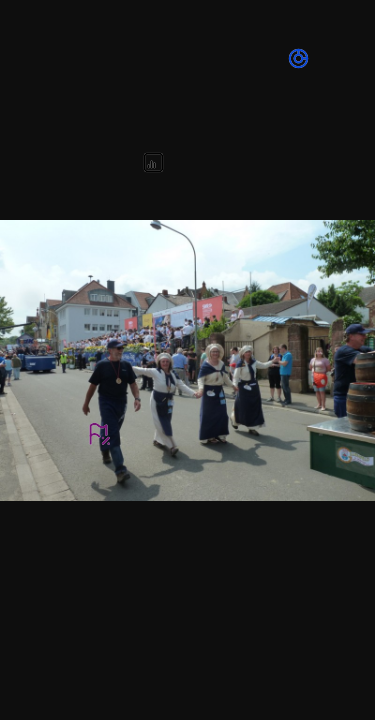 The width and height of the screenshot is (375, 720). Describe the element at coordinates (98, 433) in the screenshot. I see `view flagged discounts or promotions` at that location.